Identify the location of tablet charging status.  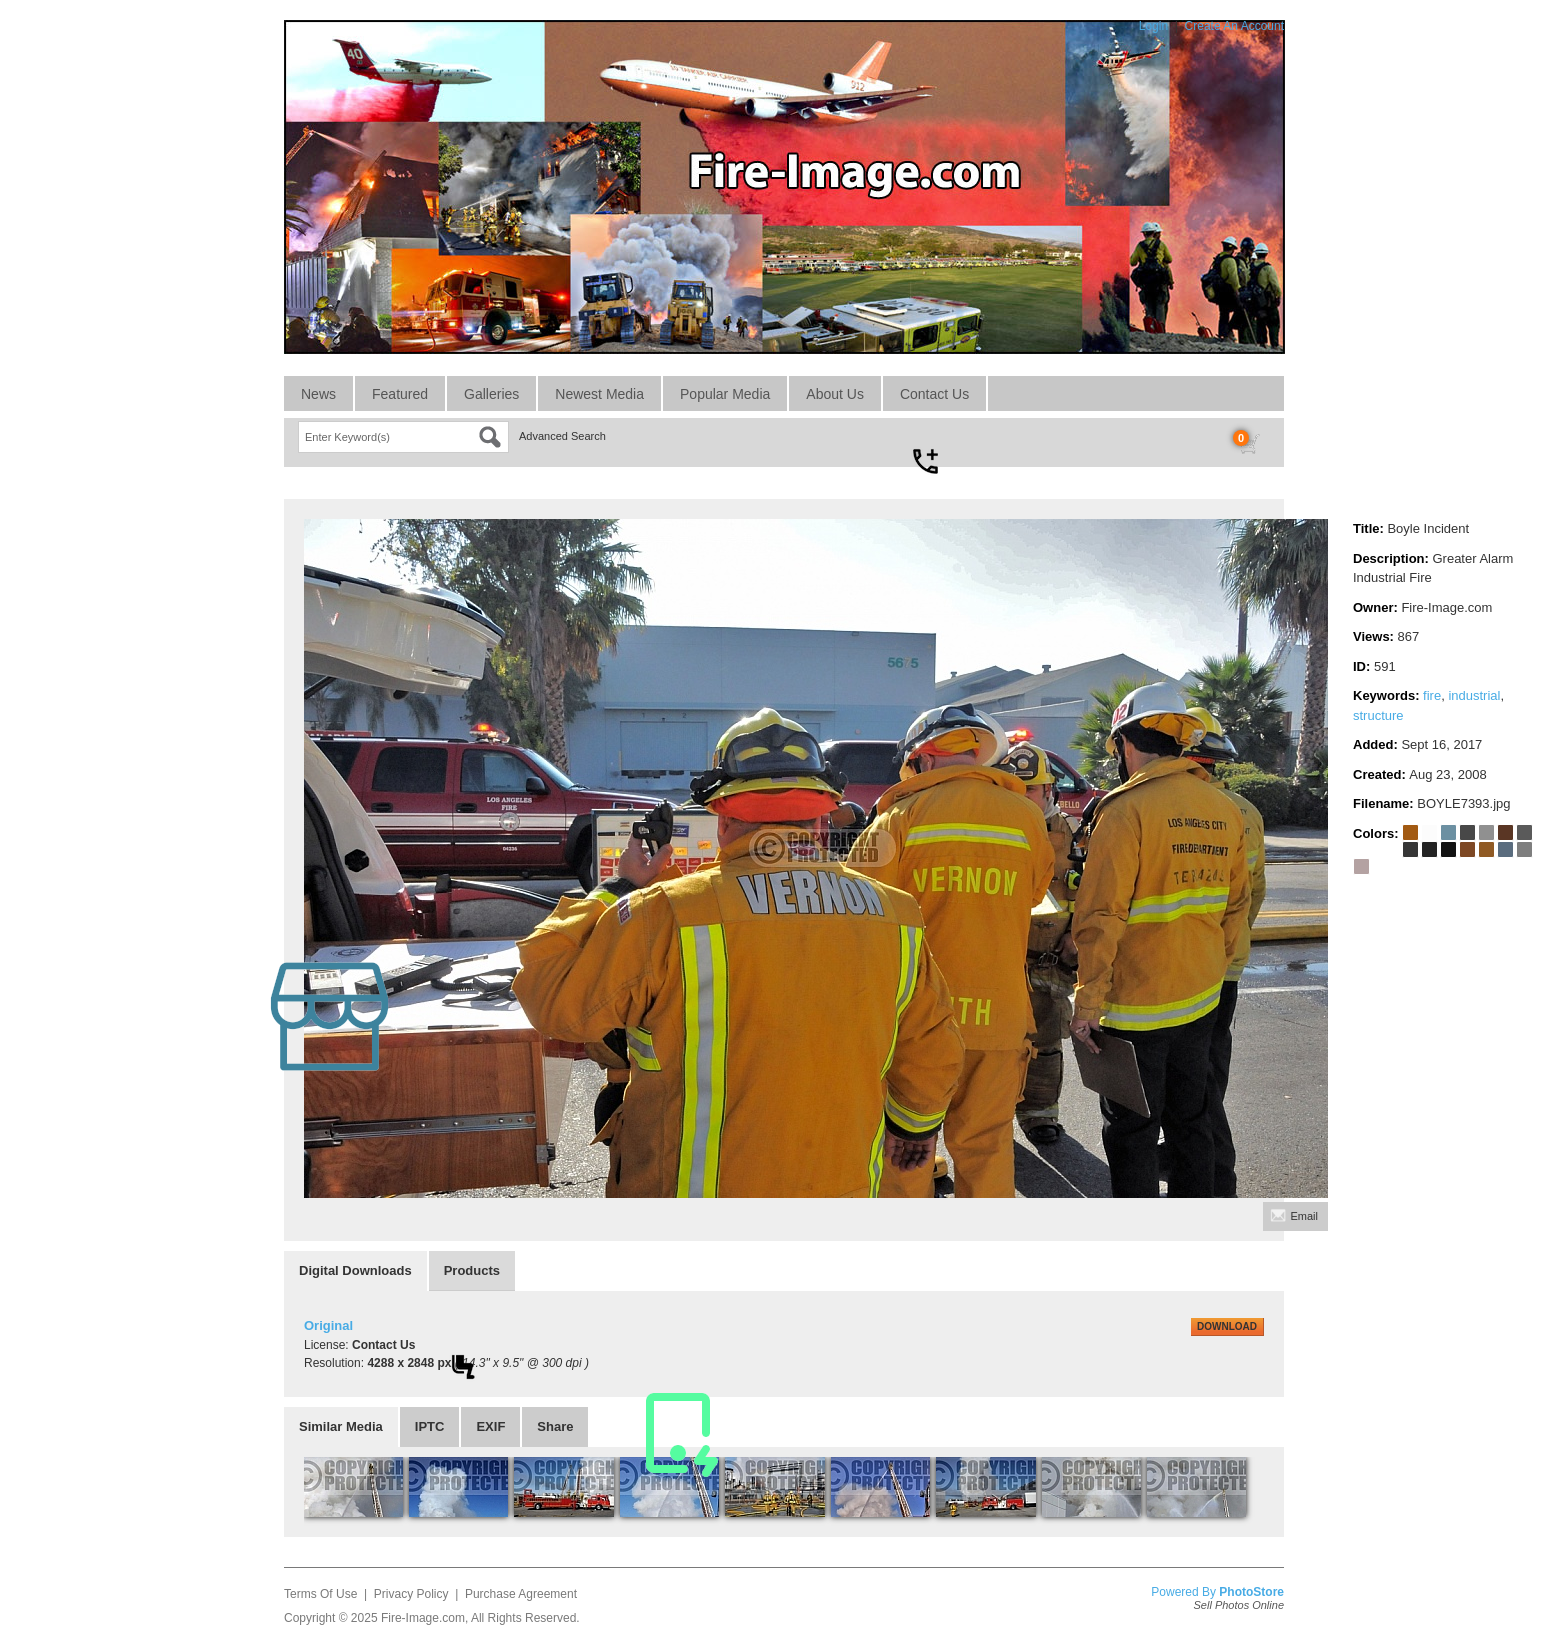
(678, 1433).